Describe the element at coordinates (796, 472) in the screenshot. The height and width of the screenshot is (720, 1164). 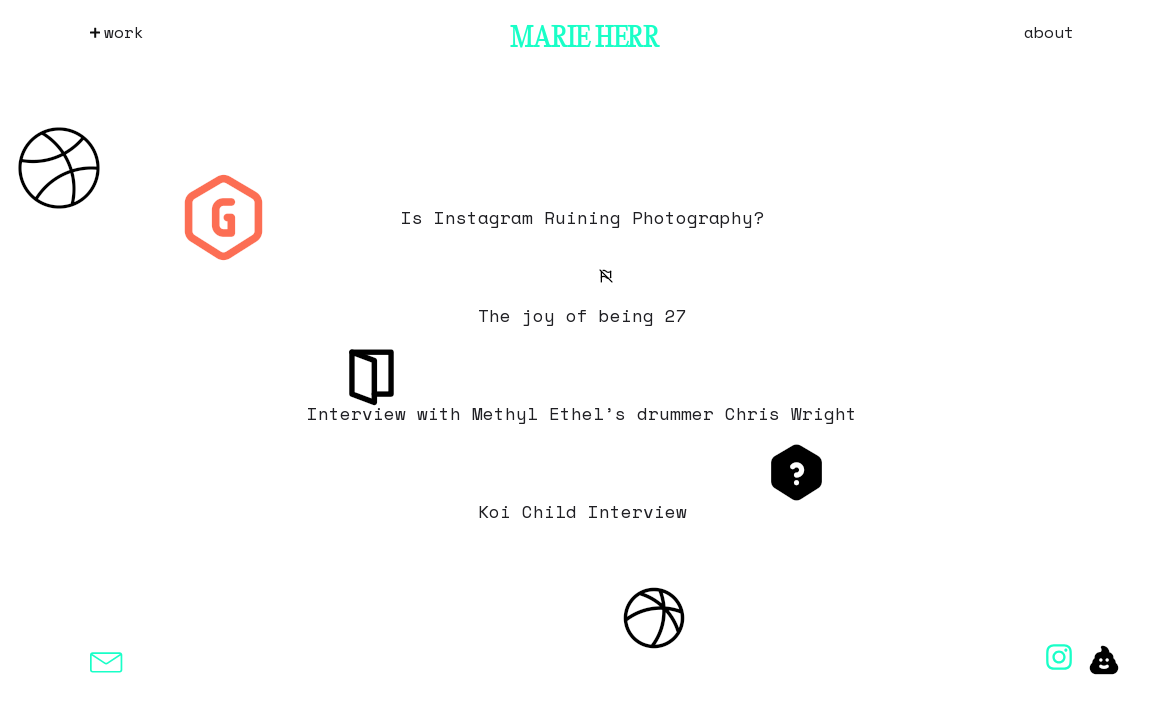
I see `access help or support options` at that location.